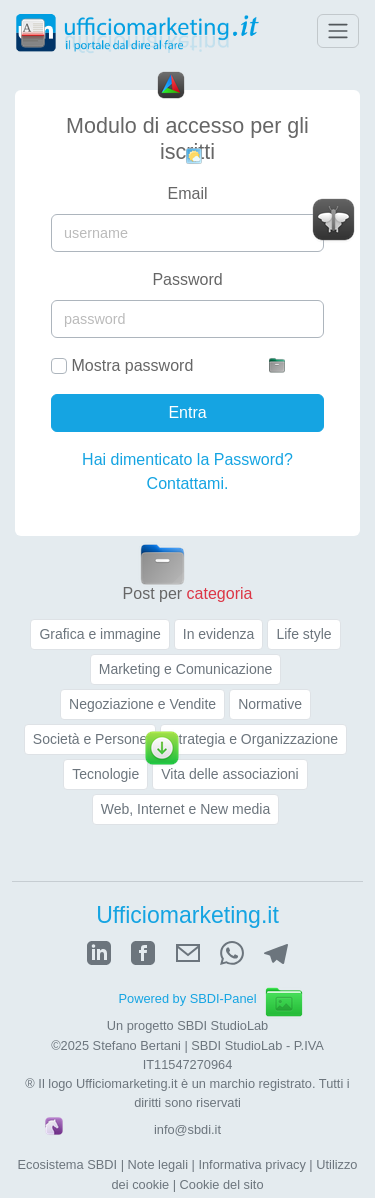 The image size is (375, 1198). I want to click on open the weather app, so click(194, 156).